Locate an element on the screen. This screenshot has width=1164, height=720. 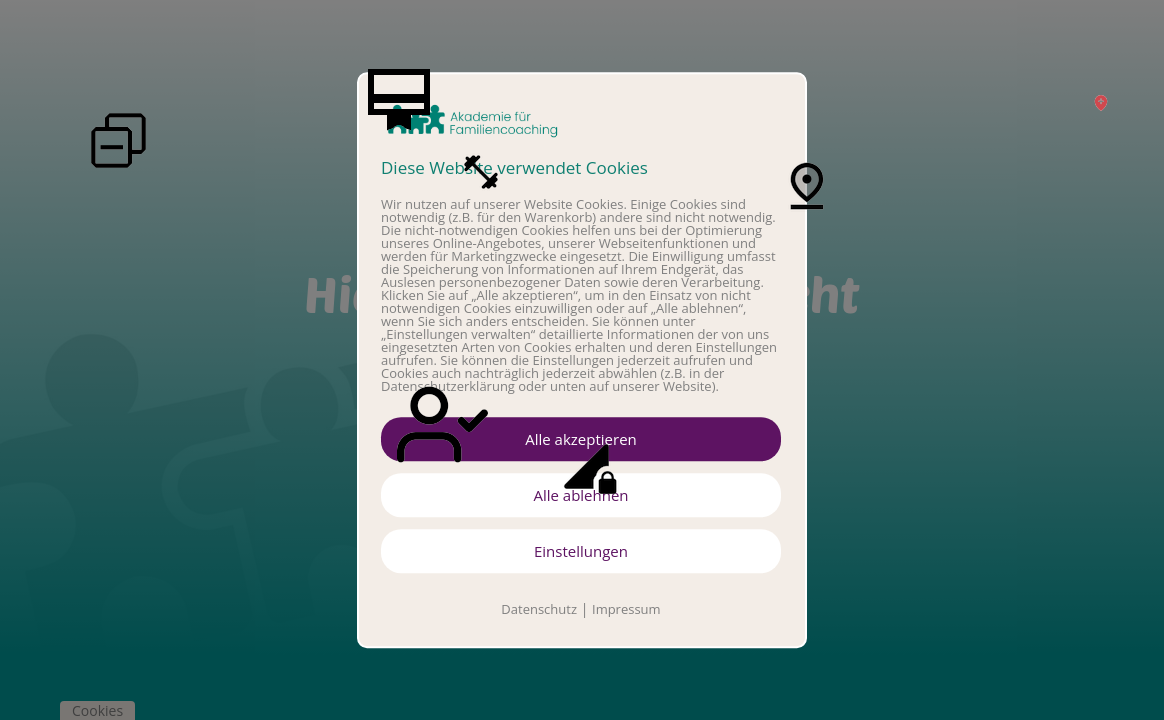
collapse all expanded items in a tree view is located at coordinates (118, 140).